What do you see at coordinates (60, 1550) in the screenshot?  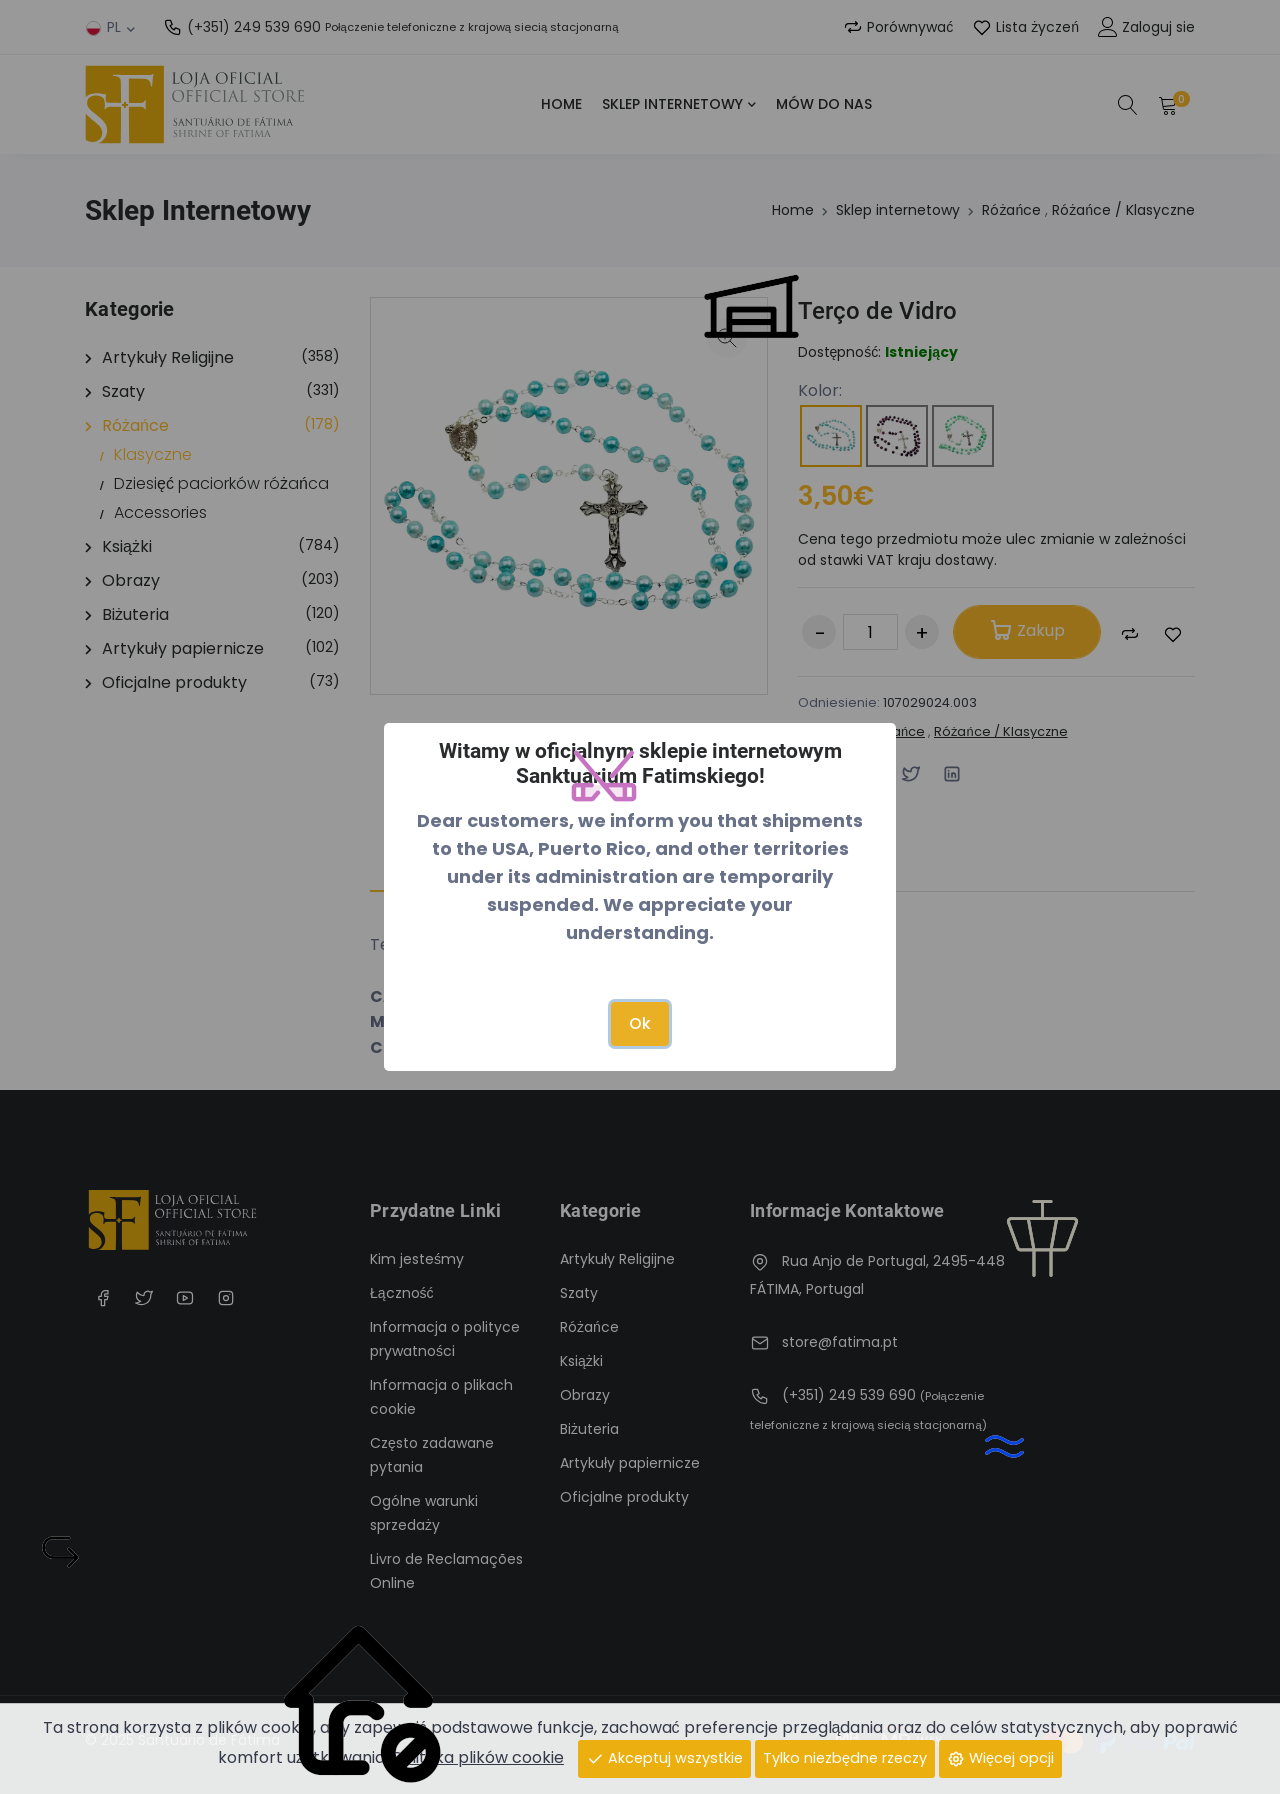 I see `redo last action` at bounding box center [60, 1550].